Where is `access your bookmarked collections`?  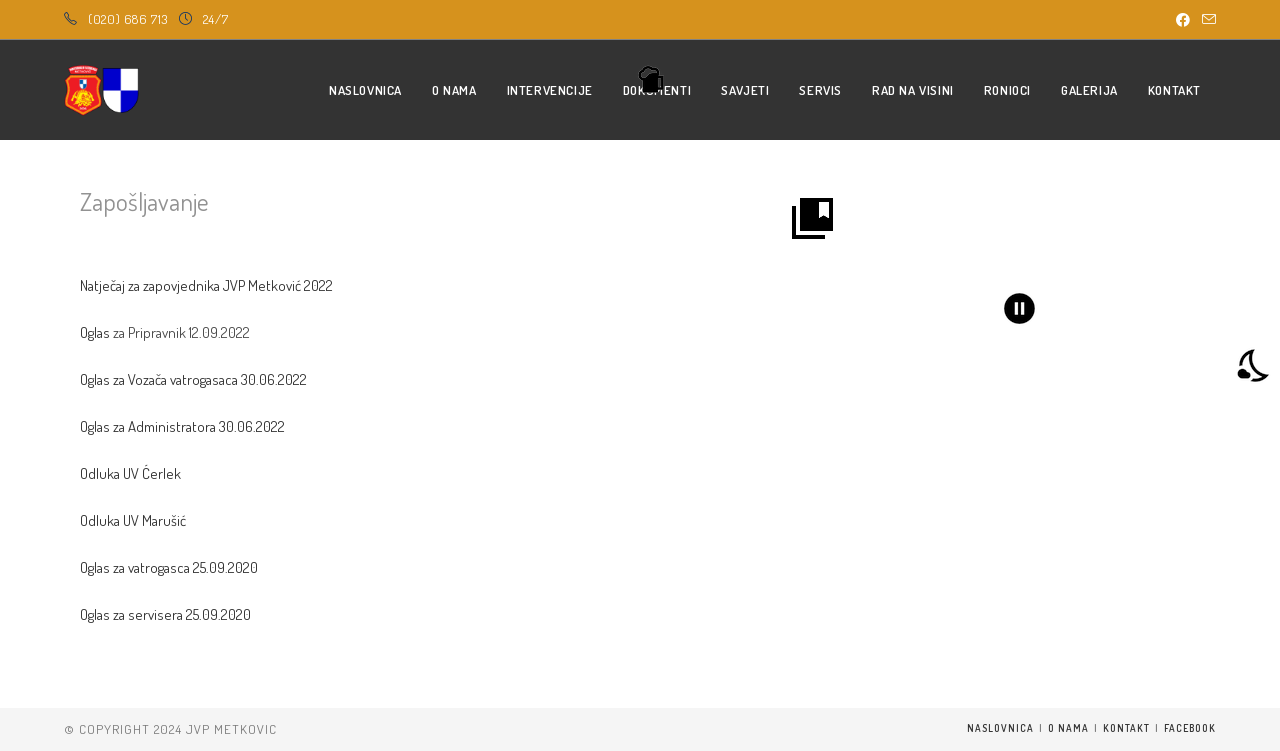
access your bookmarked collections is located at coordinates (812, 218).